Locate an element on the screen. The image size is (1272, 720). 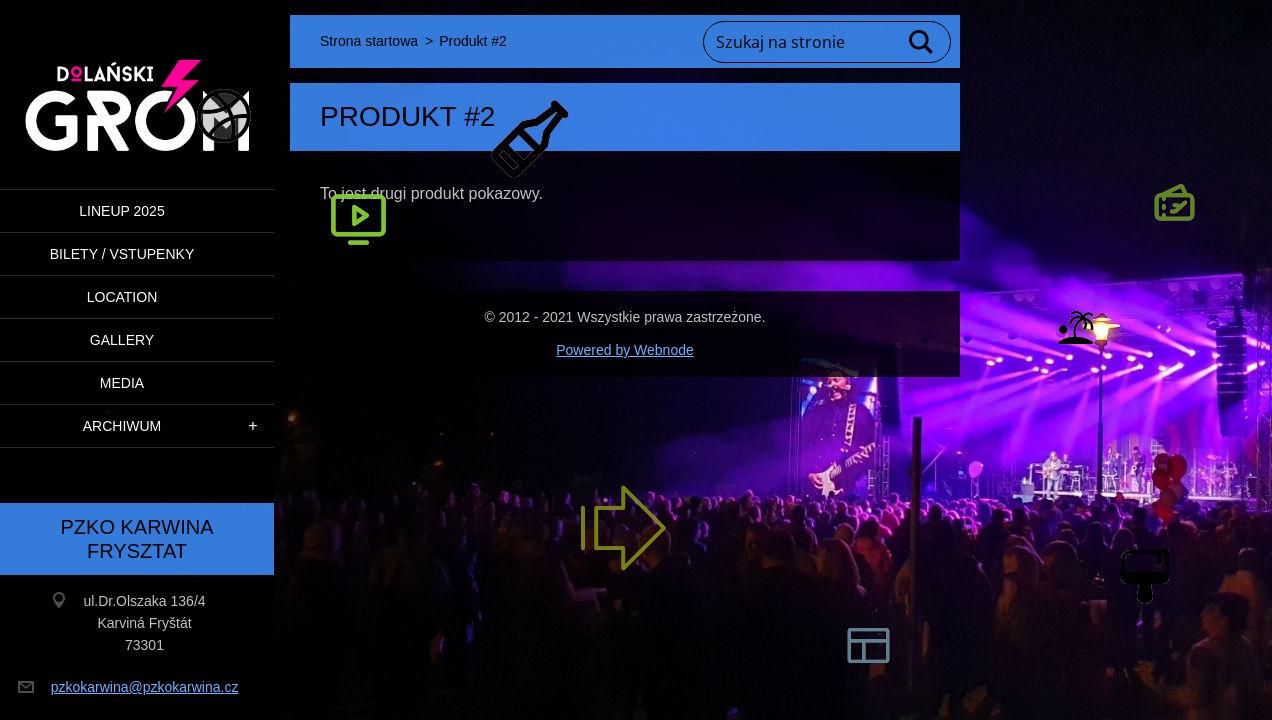
view flight tickets or boarding passes is located at coordinates (1174, 202).